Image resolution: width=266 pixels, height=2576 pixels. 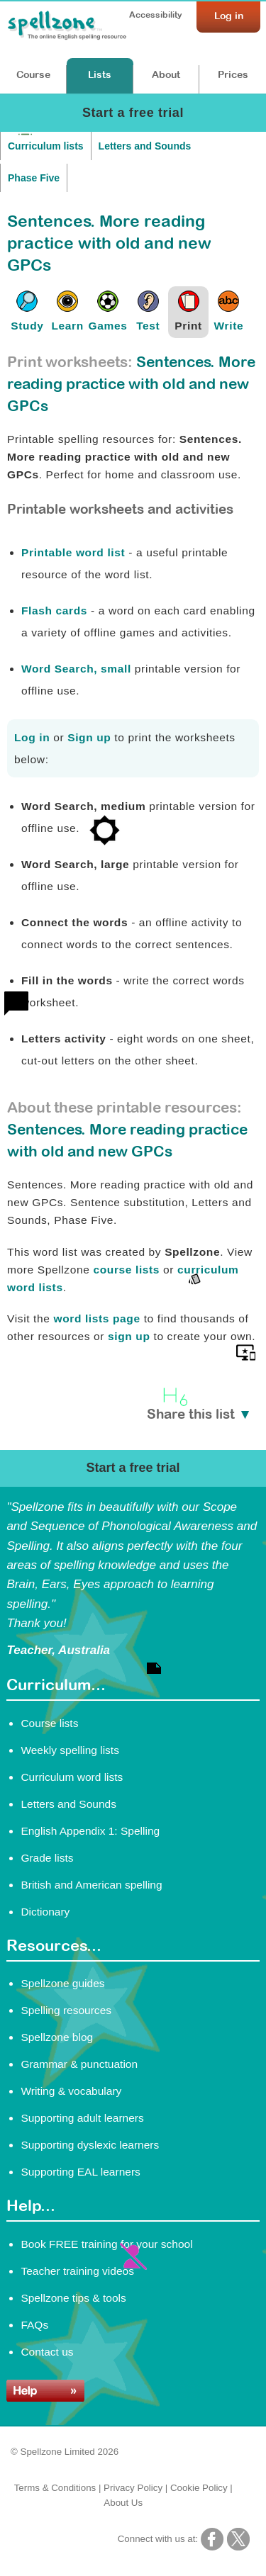 What do you see at coordinates (25, 134) in the screenshot?
I see `insert a horizontal divider between content sections` at bounding box center [25, 134].